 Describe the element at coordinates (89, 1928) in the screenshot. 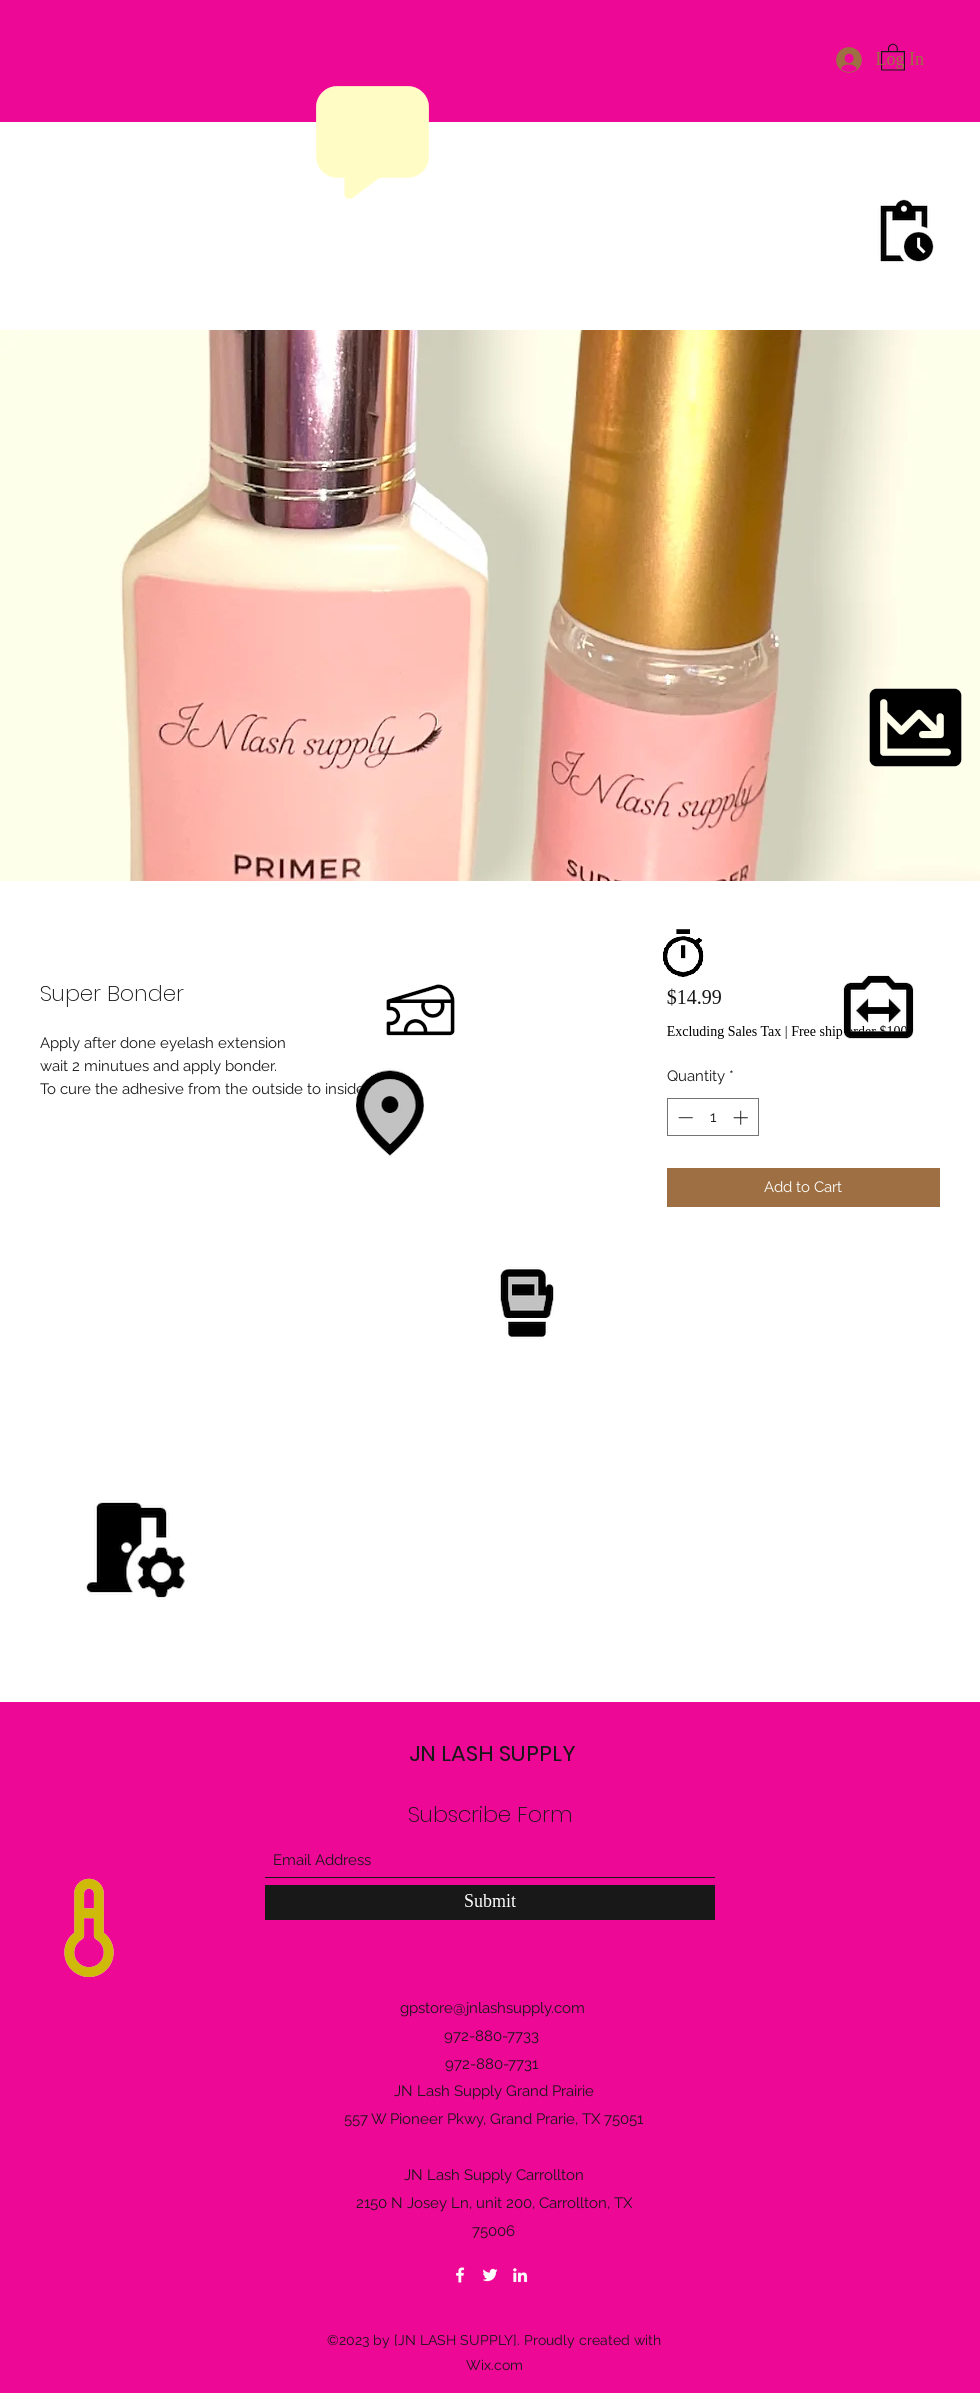

I see `view current temperature reading` at that location.